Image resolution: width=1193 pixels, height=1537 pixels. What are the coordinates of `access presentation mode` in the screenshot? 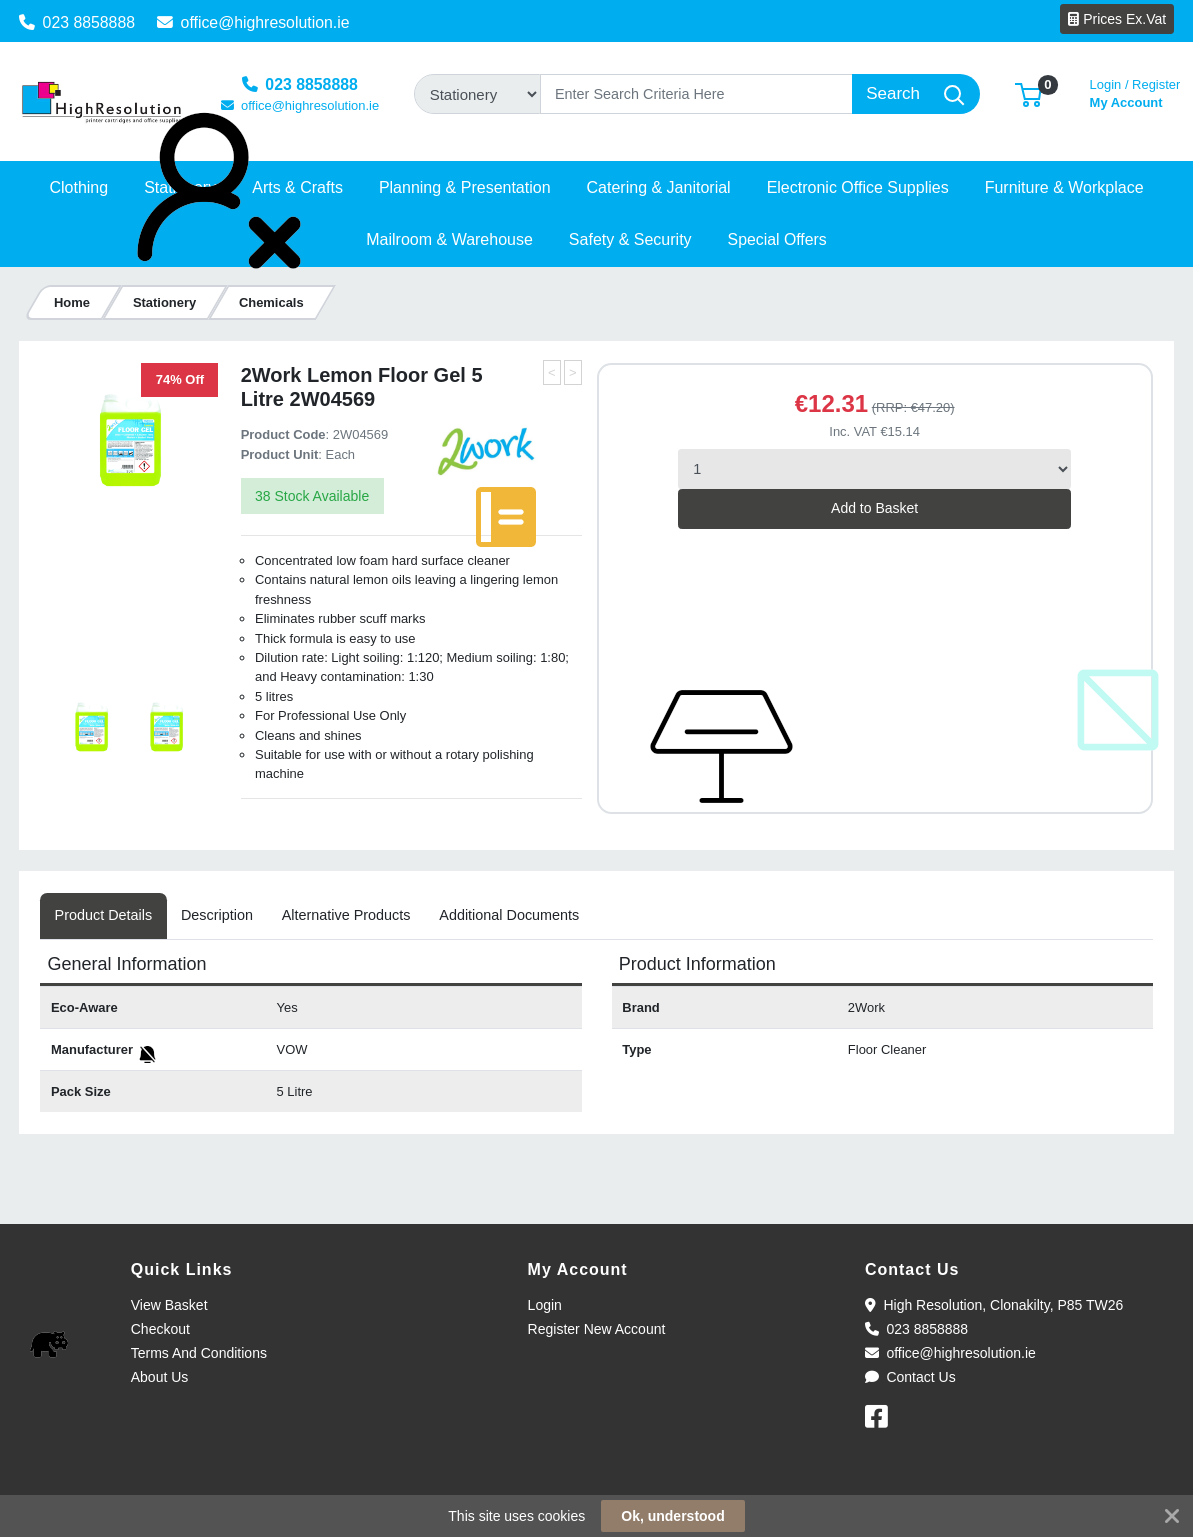 It's located at (721, 746).